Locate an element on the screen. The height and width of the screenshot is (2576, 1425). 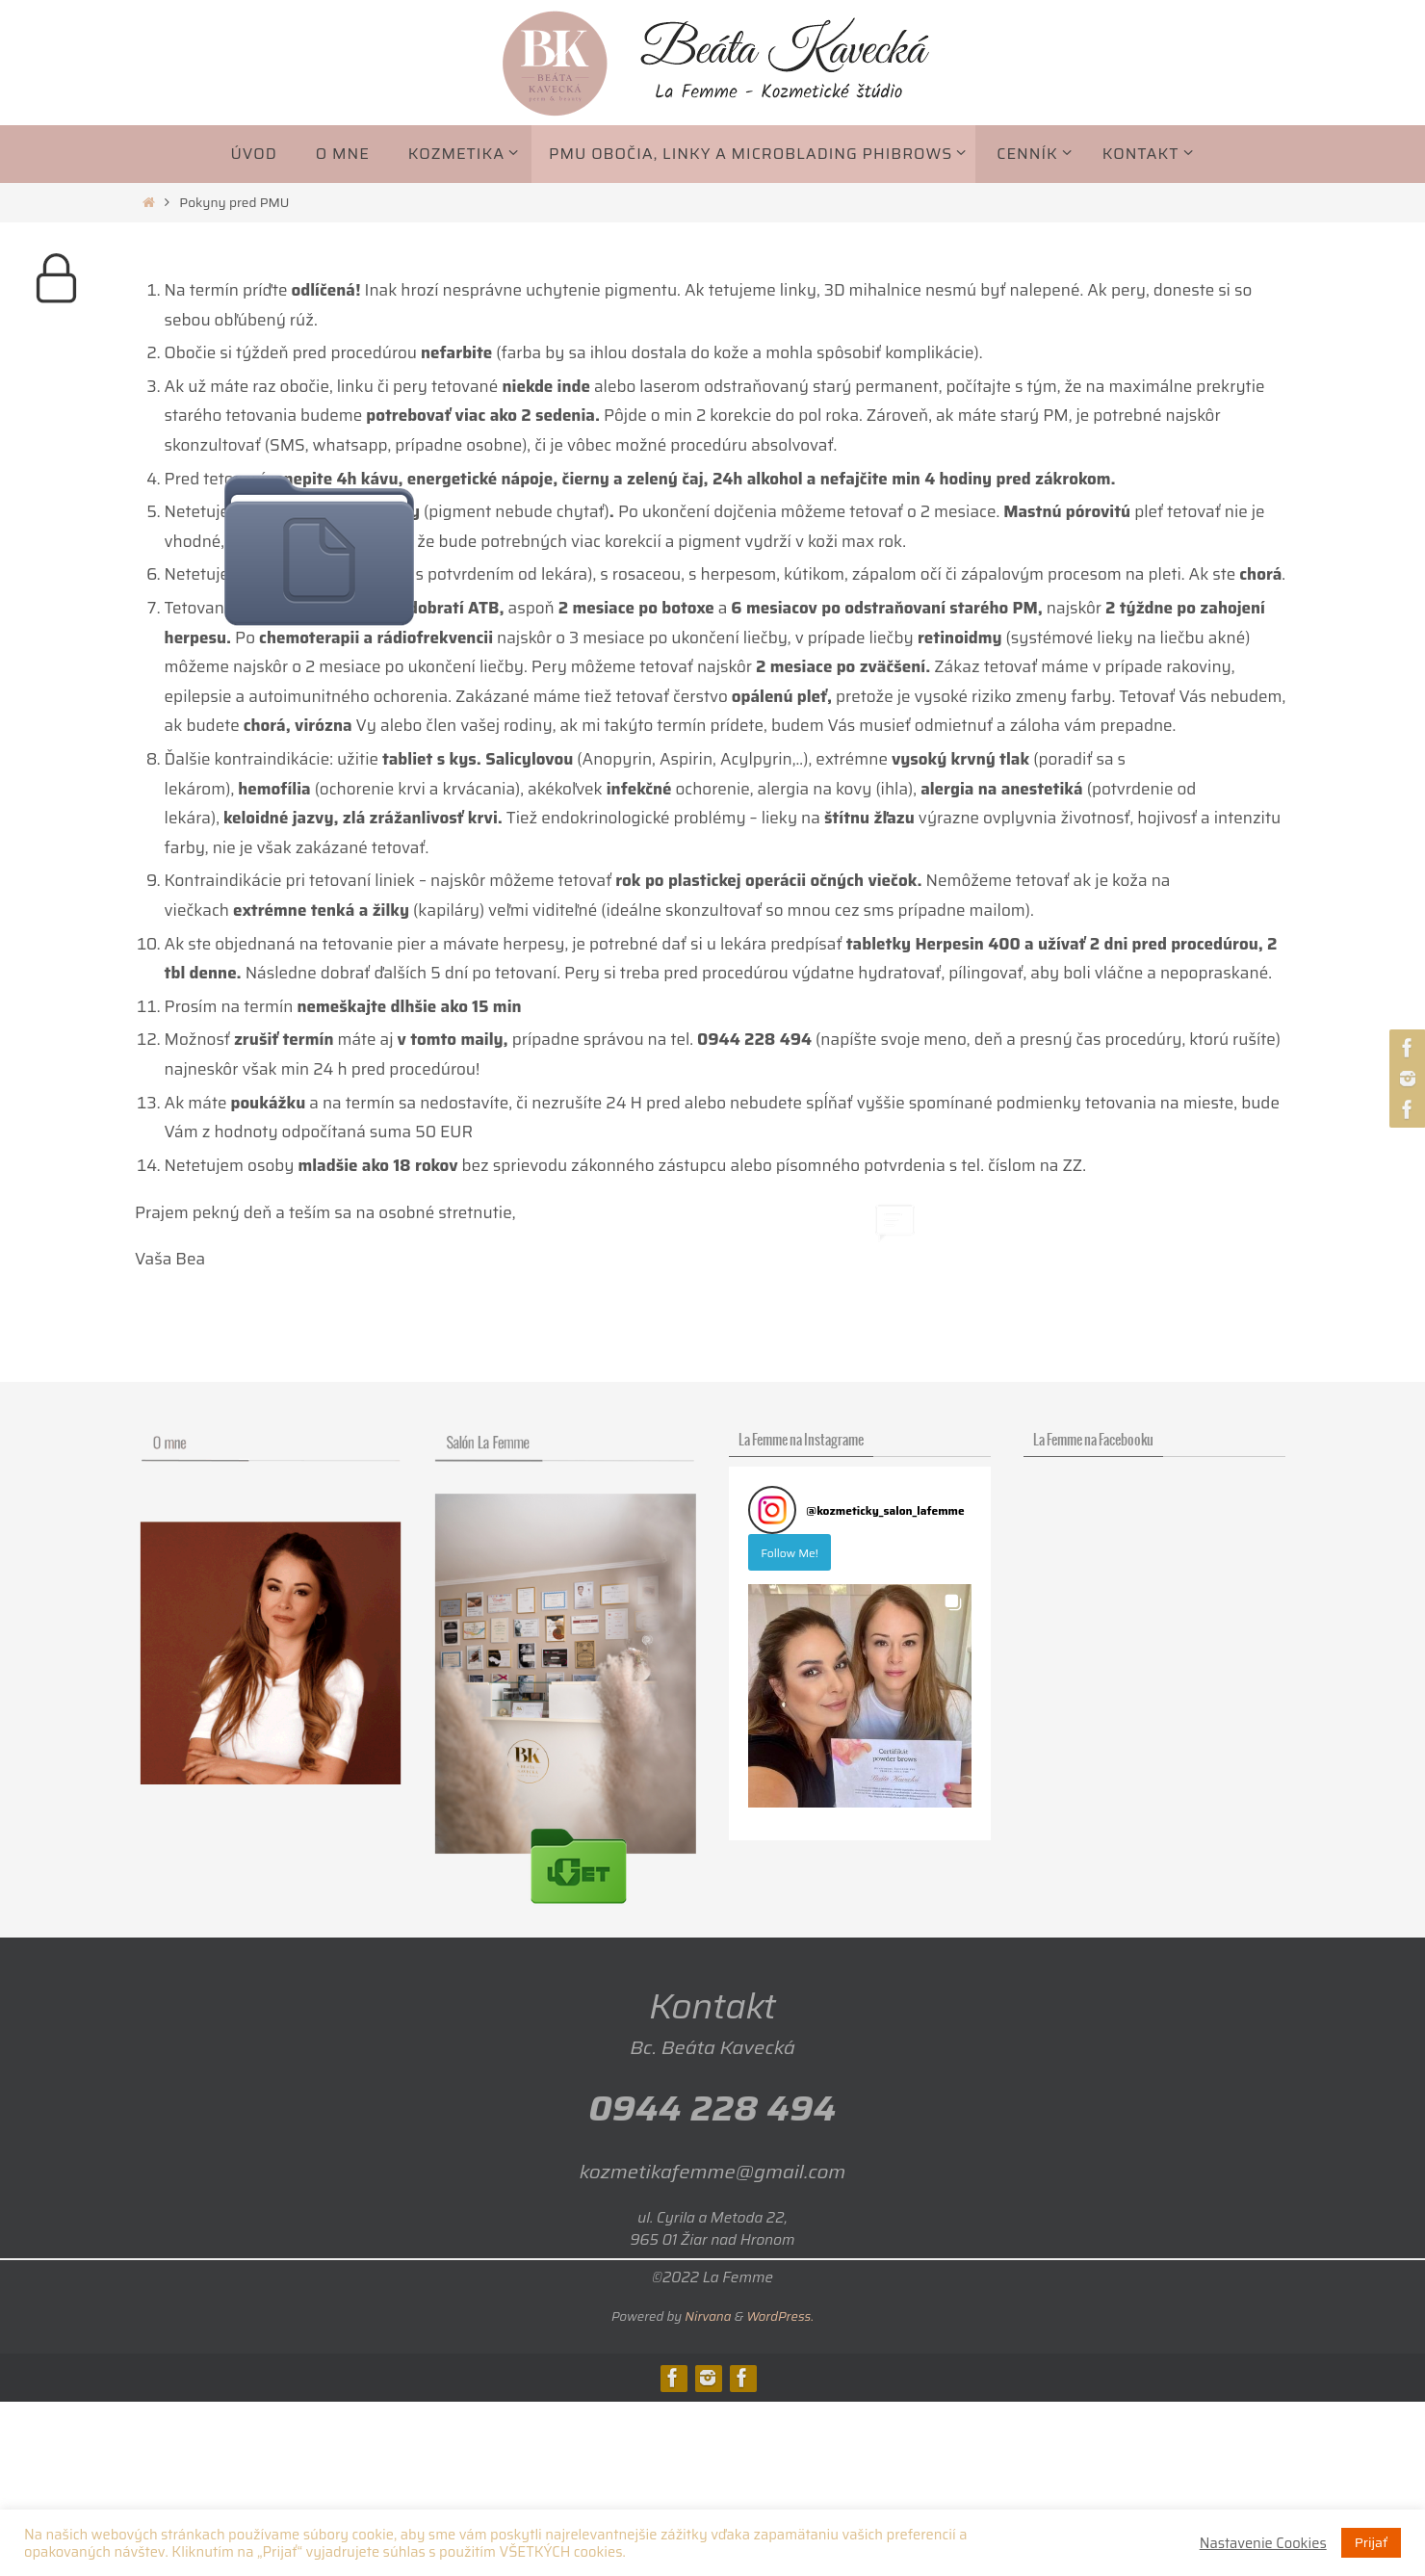
open your documents folder is located at coordinates (319, 550).